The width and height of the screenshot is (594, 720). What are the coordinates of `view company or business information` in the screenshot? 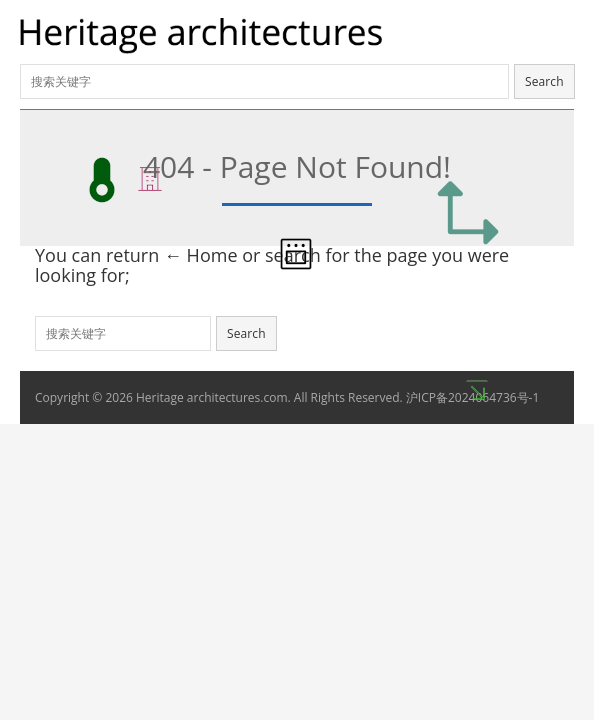 It's located at (150, 179).